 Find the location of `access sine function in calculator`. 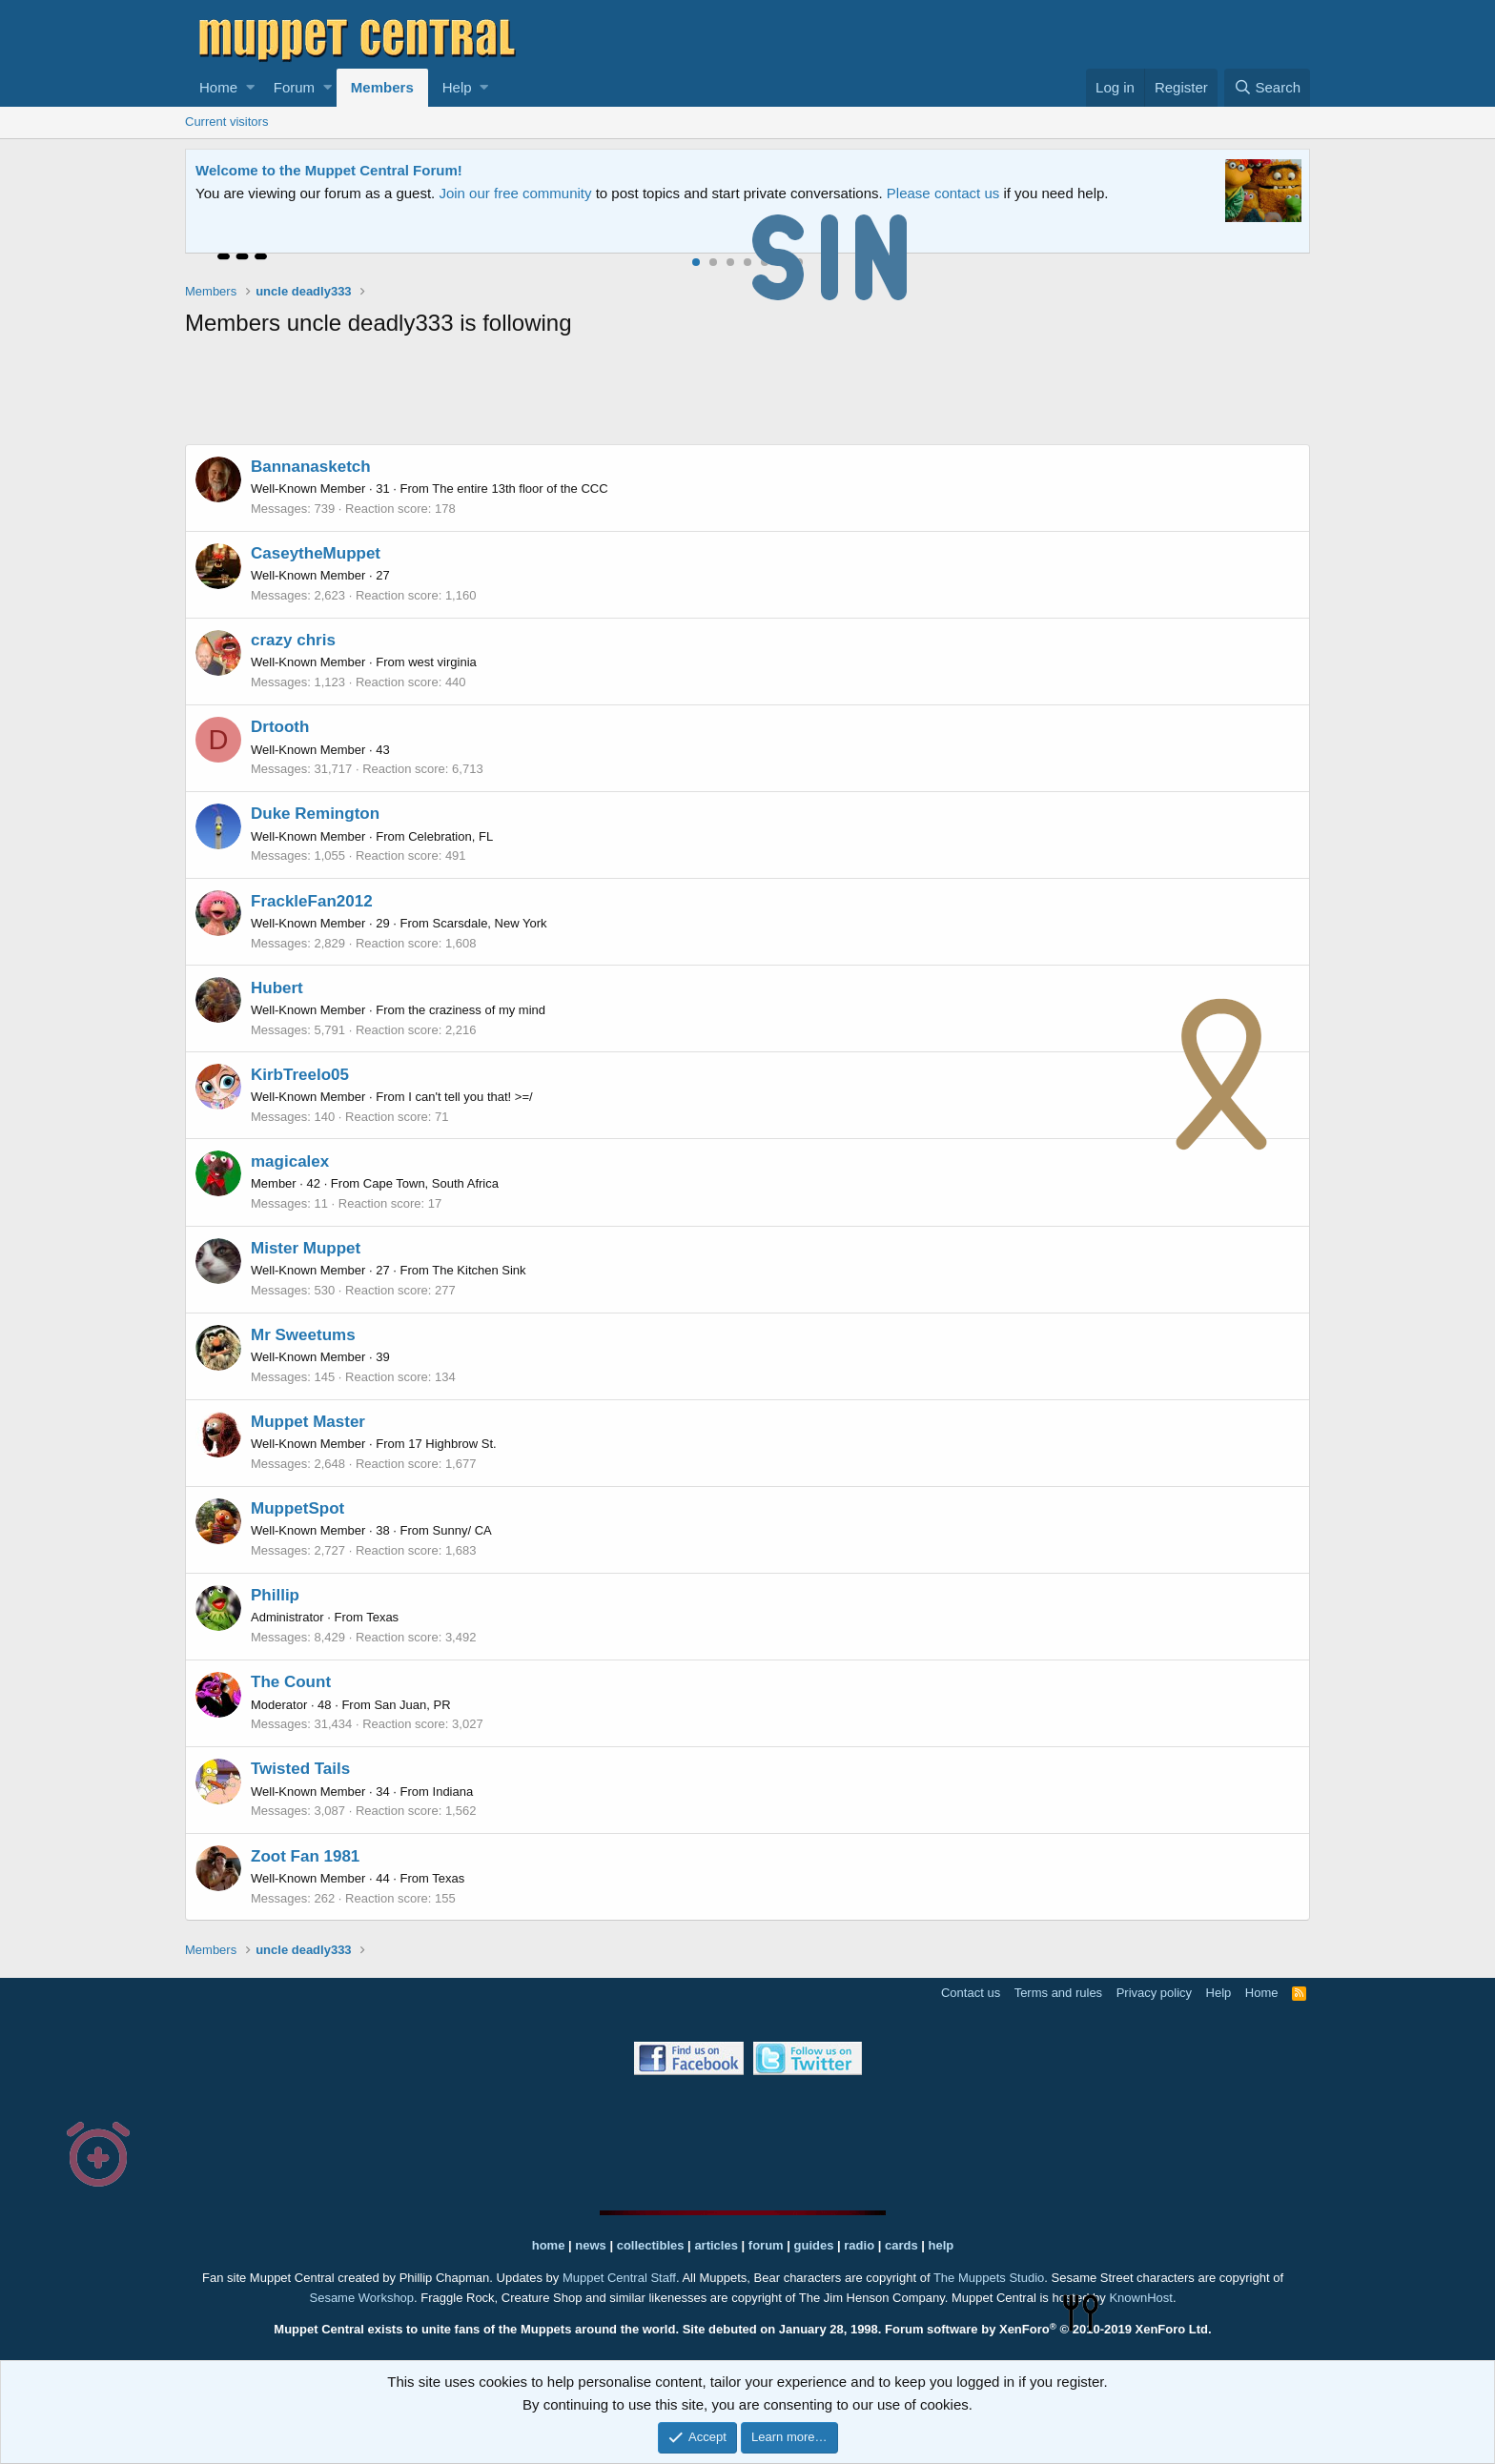

access sine function in calculator is located at coordinates (829, 257).